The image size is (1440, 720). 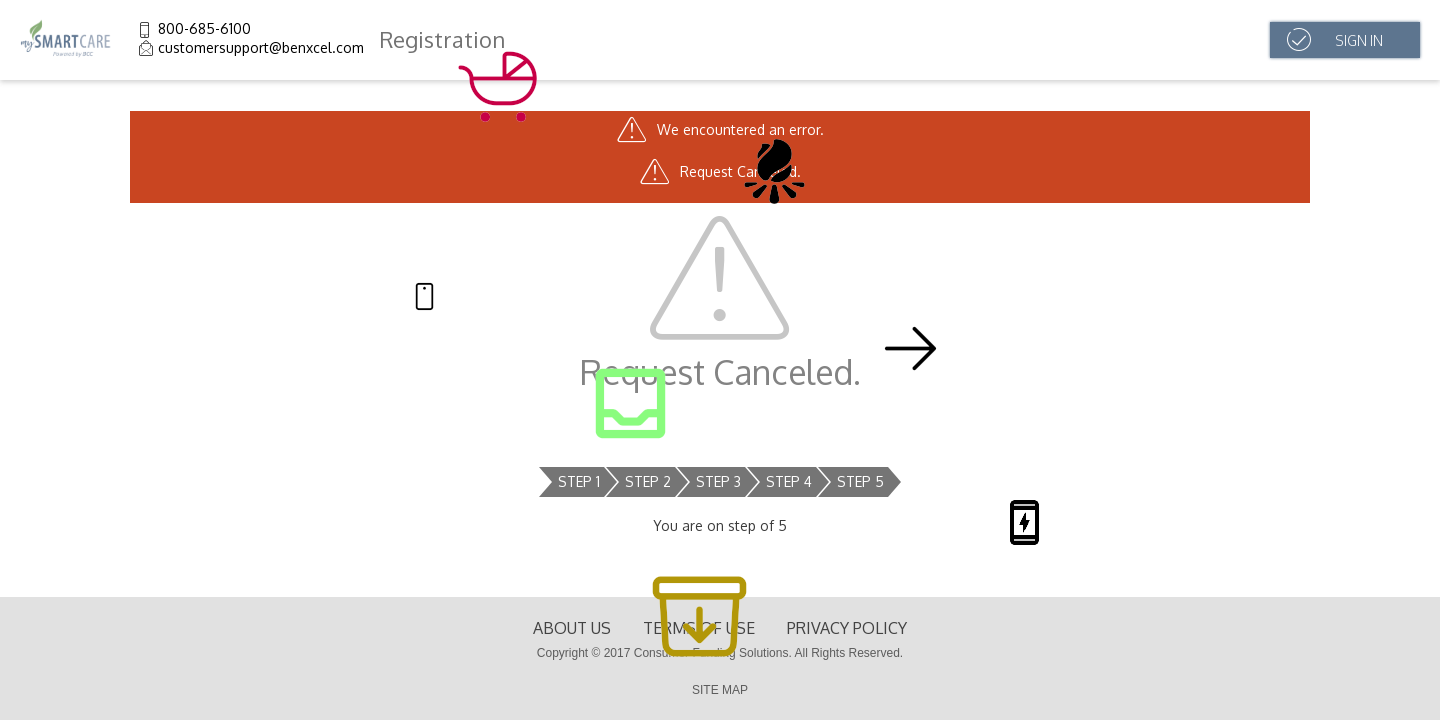 I want to click on navigate to the next item or page, so click(x=910, y=348).